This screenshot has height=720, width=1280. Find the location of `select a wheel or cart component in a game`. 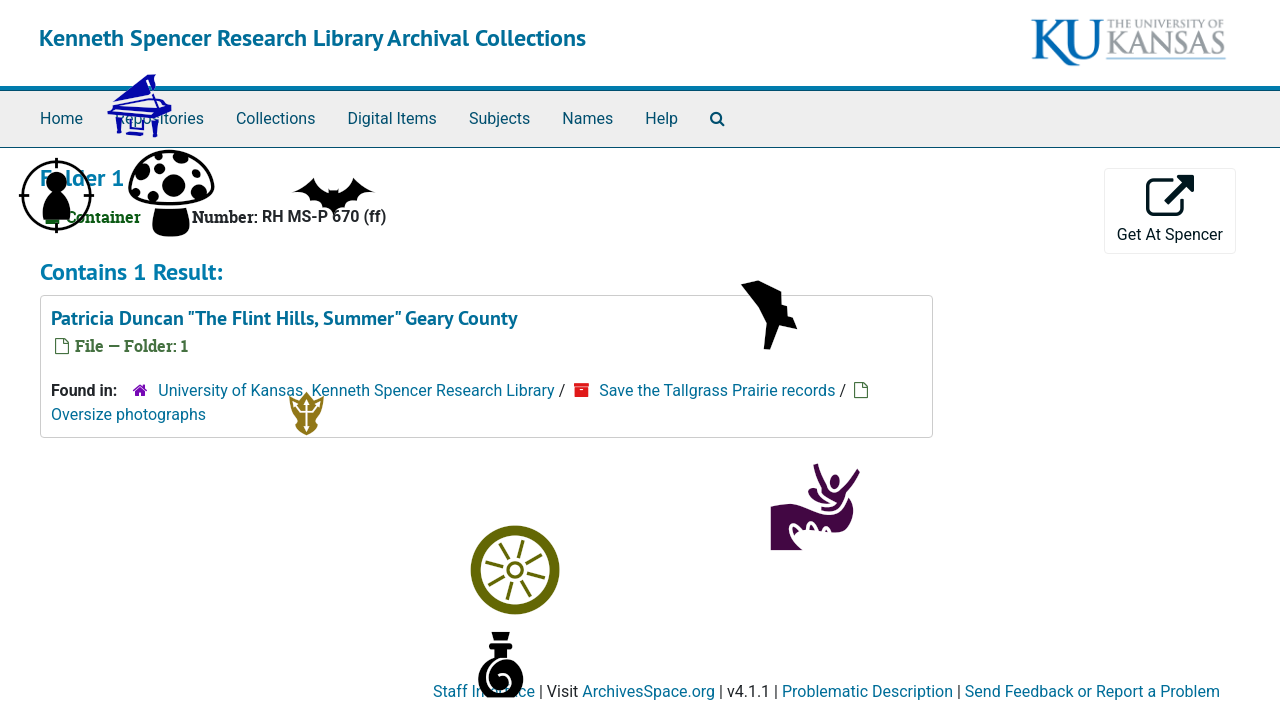

select a wheel or cart component in a game is located at coordinates (515, 570).